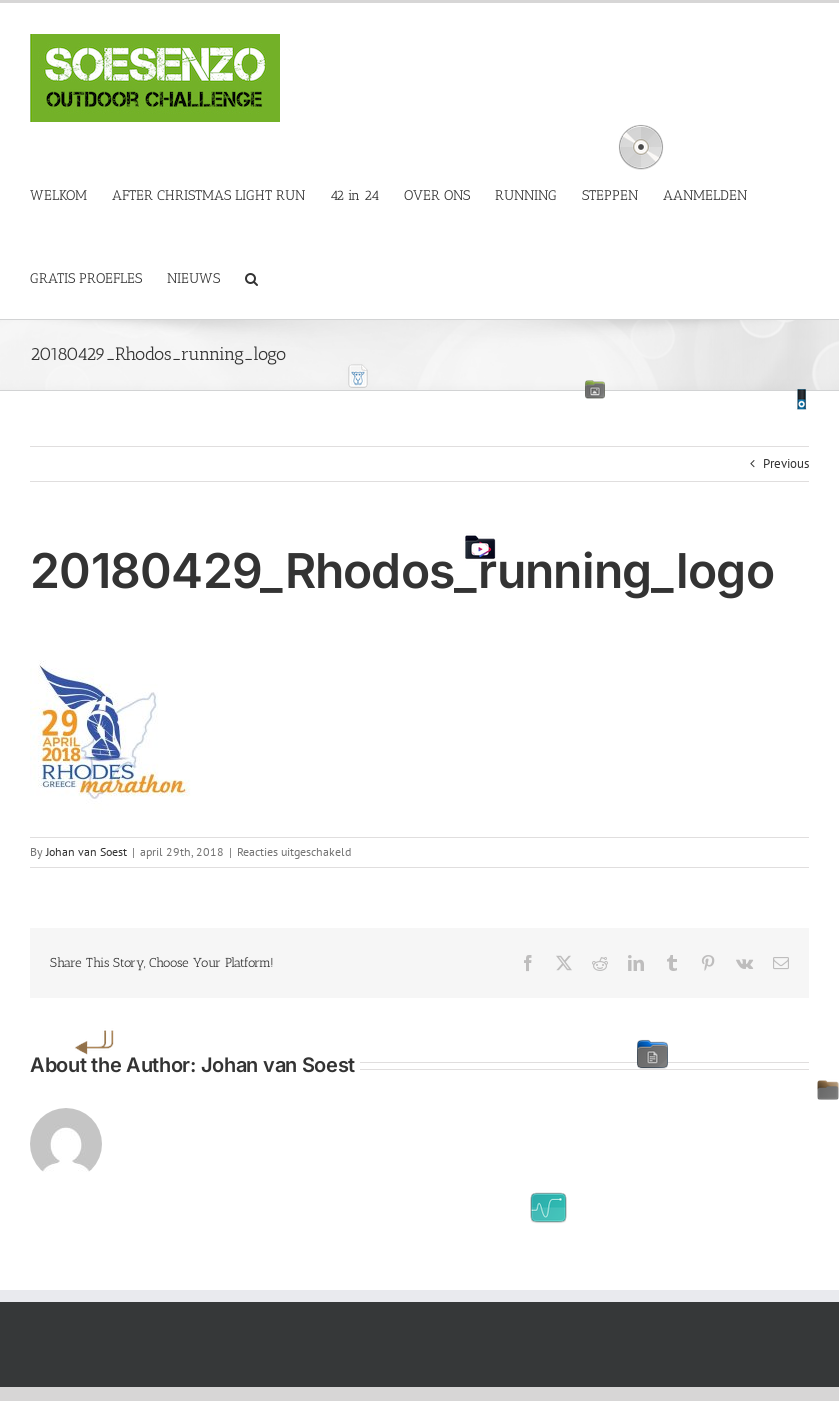  What do you see at coordinates (801, 399) in the screenshot?
I see `iPod nano device connected` at bounding box center [801, 399].